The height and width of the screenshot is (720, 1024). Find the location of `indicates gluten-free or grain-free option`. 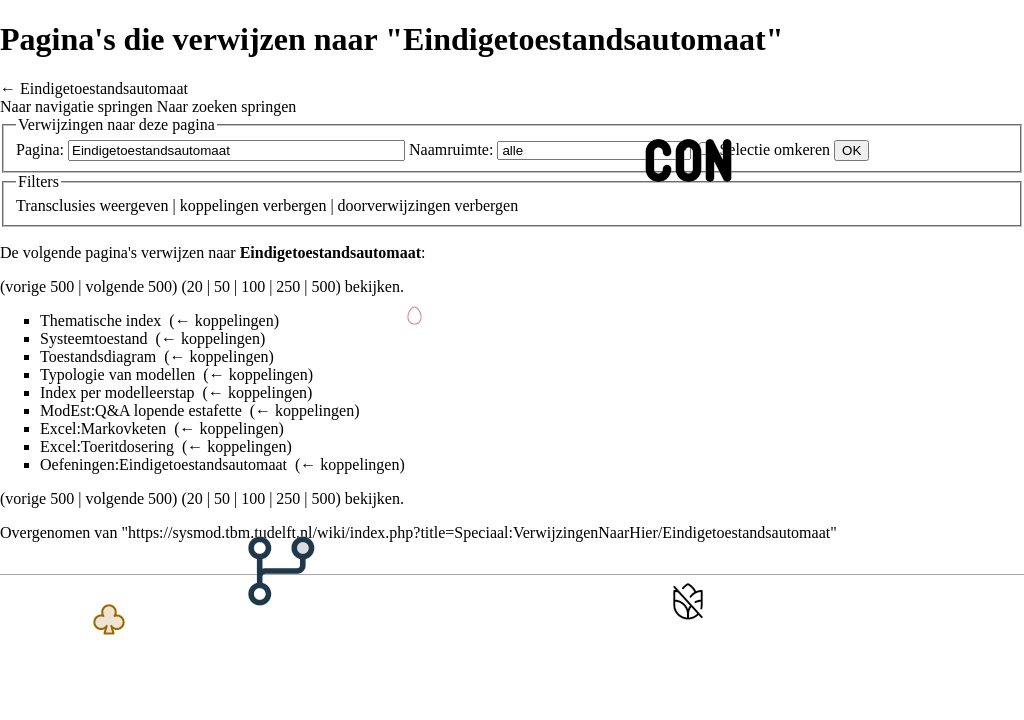

indicates gluten-free or grain-free option is located at coordinates (688, 602).